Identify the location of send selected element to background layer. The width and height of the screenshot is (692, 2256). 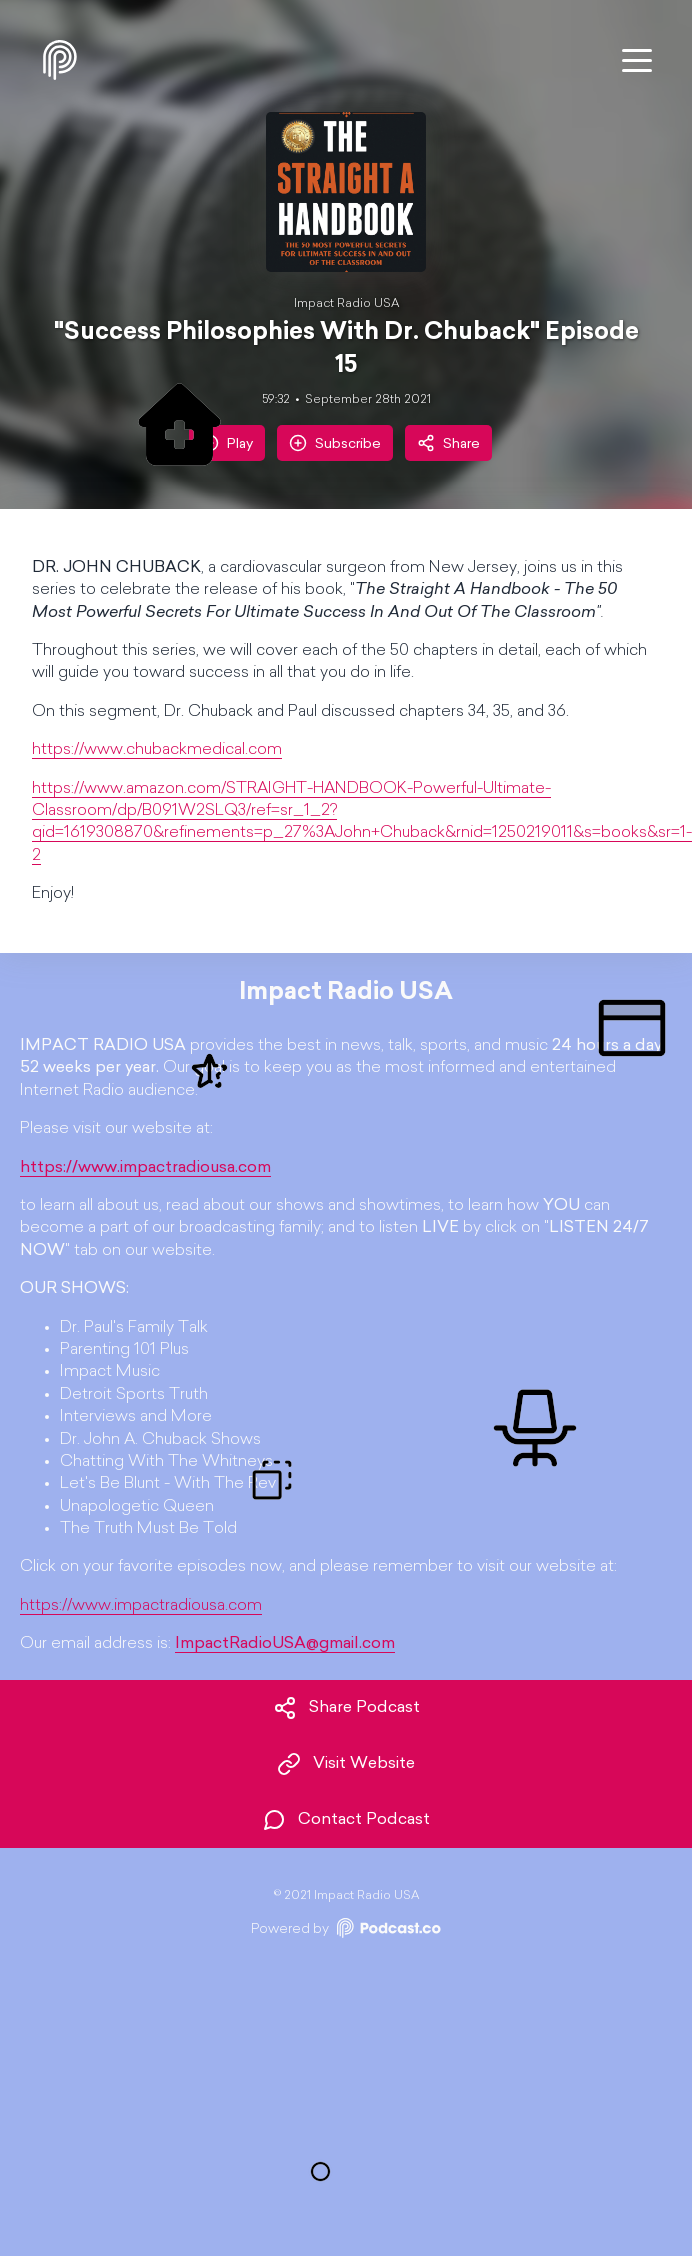
(272, 1480).